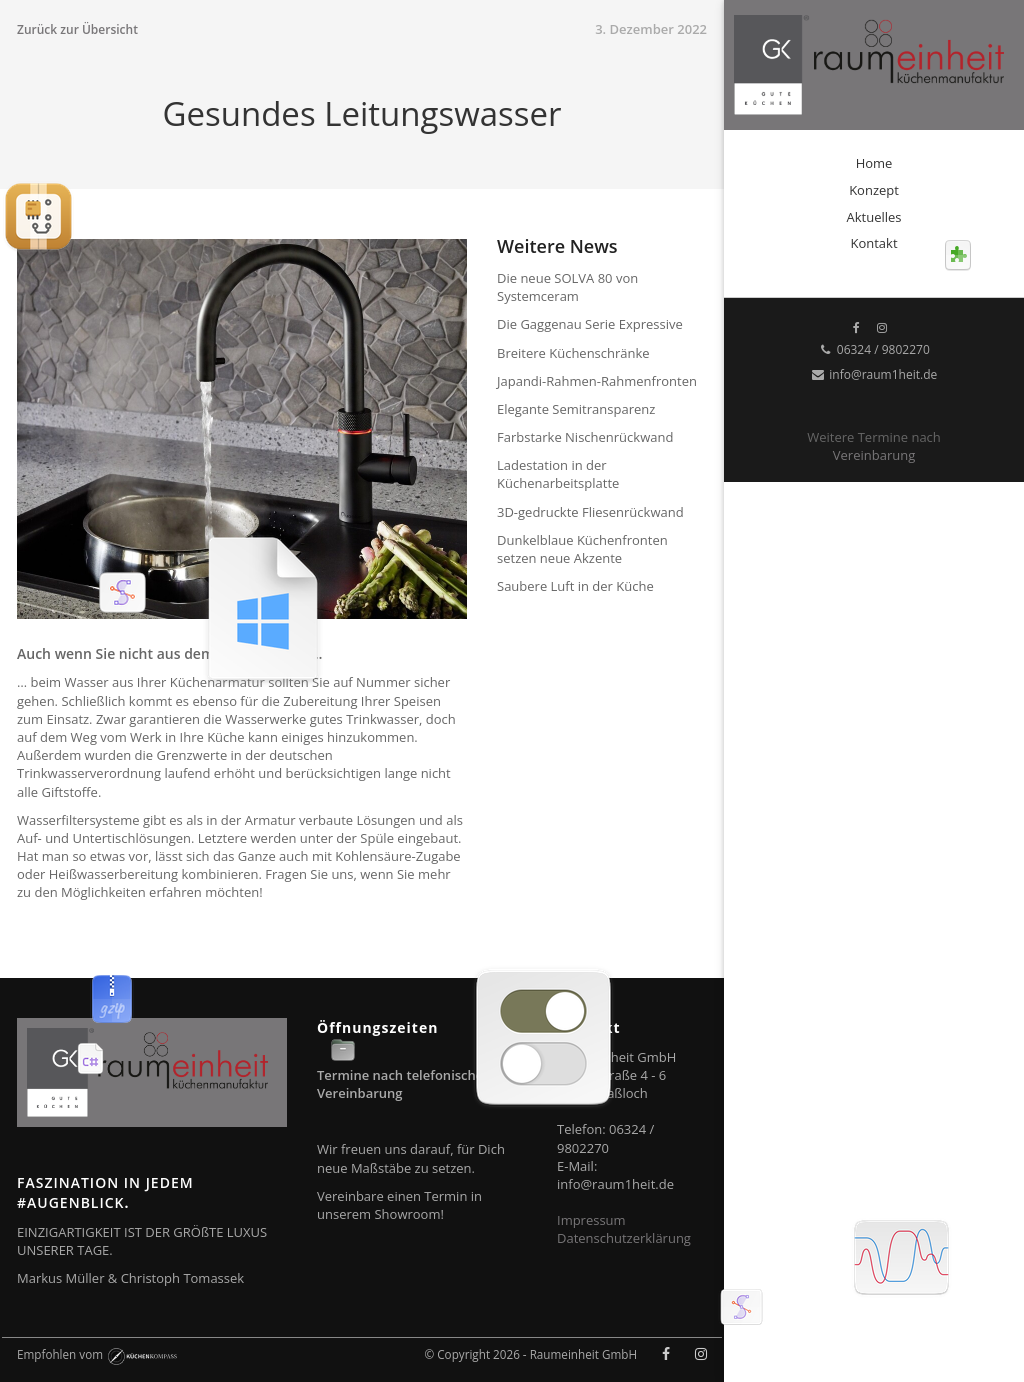 The height and width of the screenshot is (1382, 1024). Describe the element at coordinates (343, 1050) in the screenshot. I see `open the file manager application` at that location.